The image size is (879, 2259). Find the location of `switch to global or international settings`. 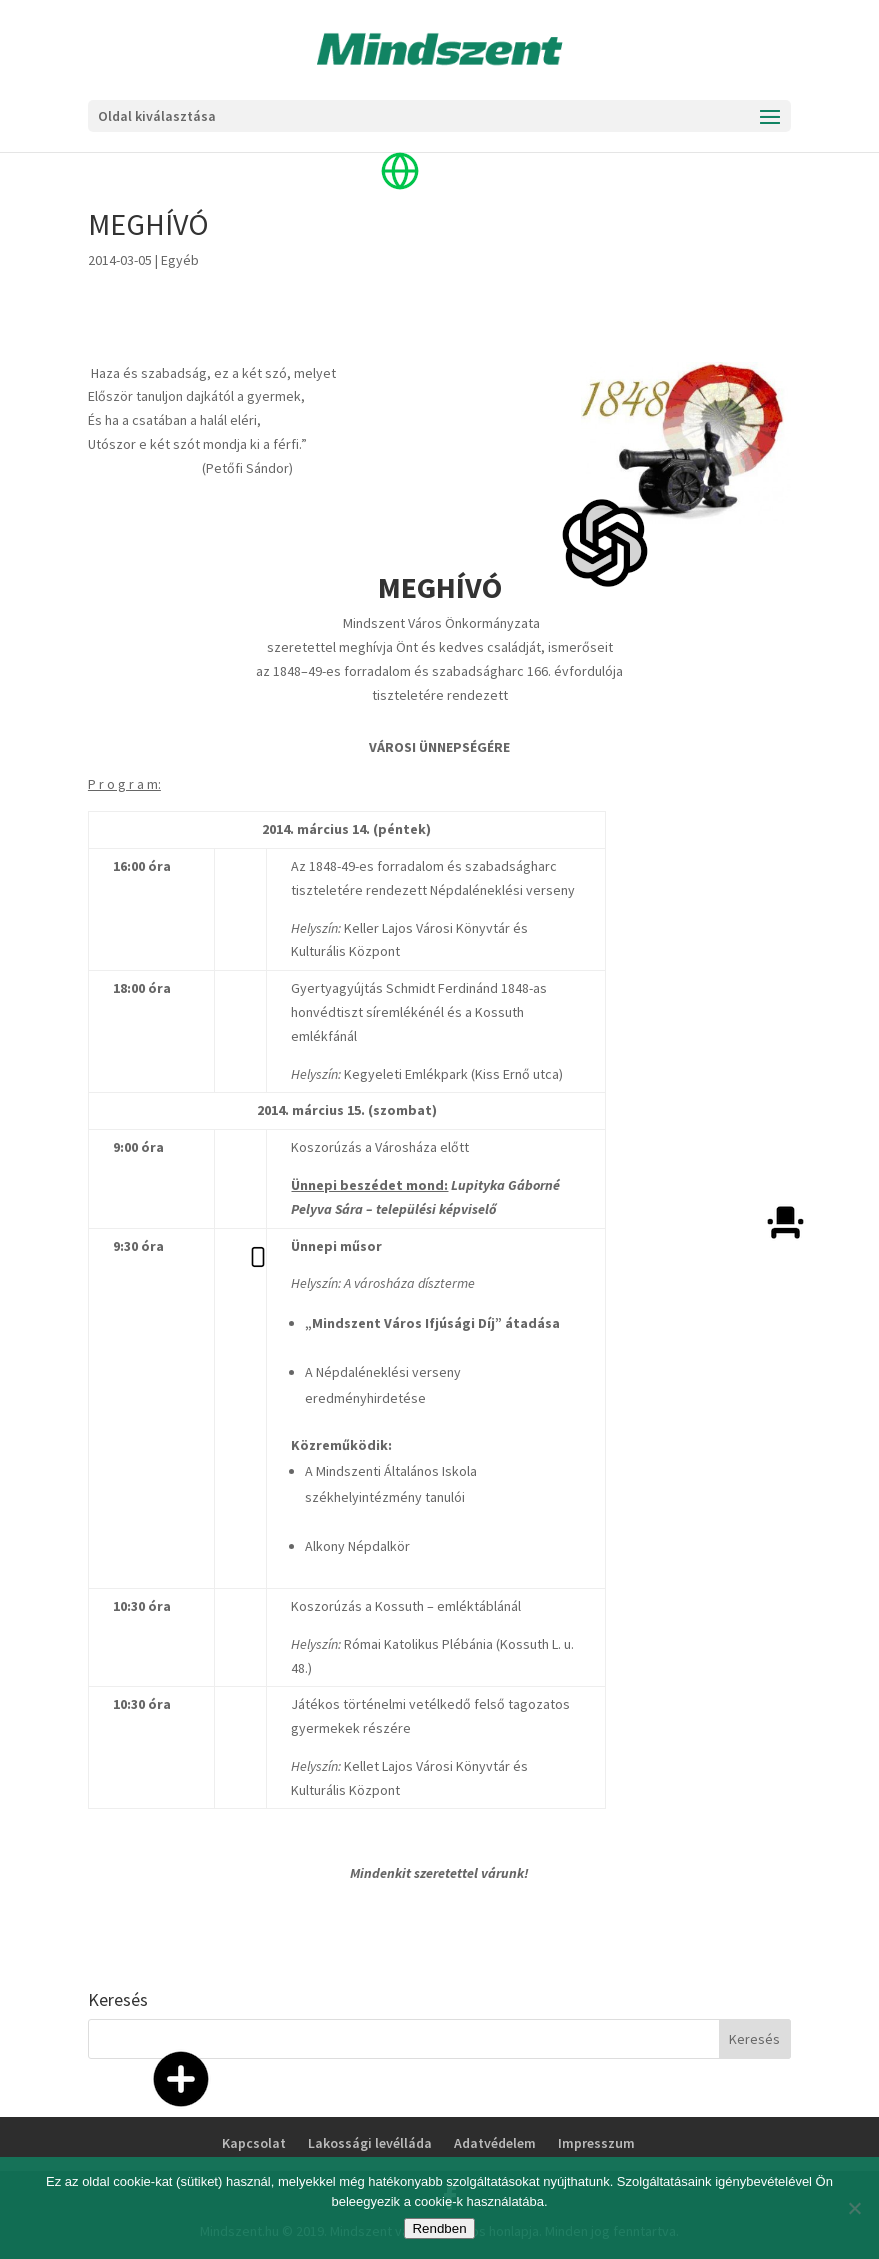

switch to global or international settings is located at coordinates (400, 171).